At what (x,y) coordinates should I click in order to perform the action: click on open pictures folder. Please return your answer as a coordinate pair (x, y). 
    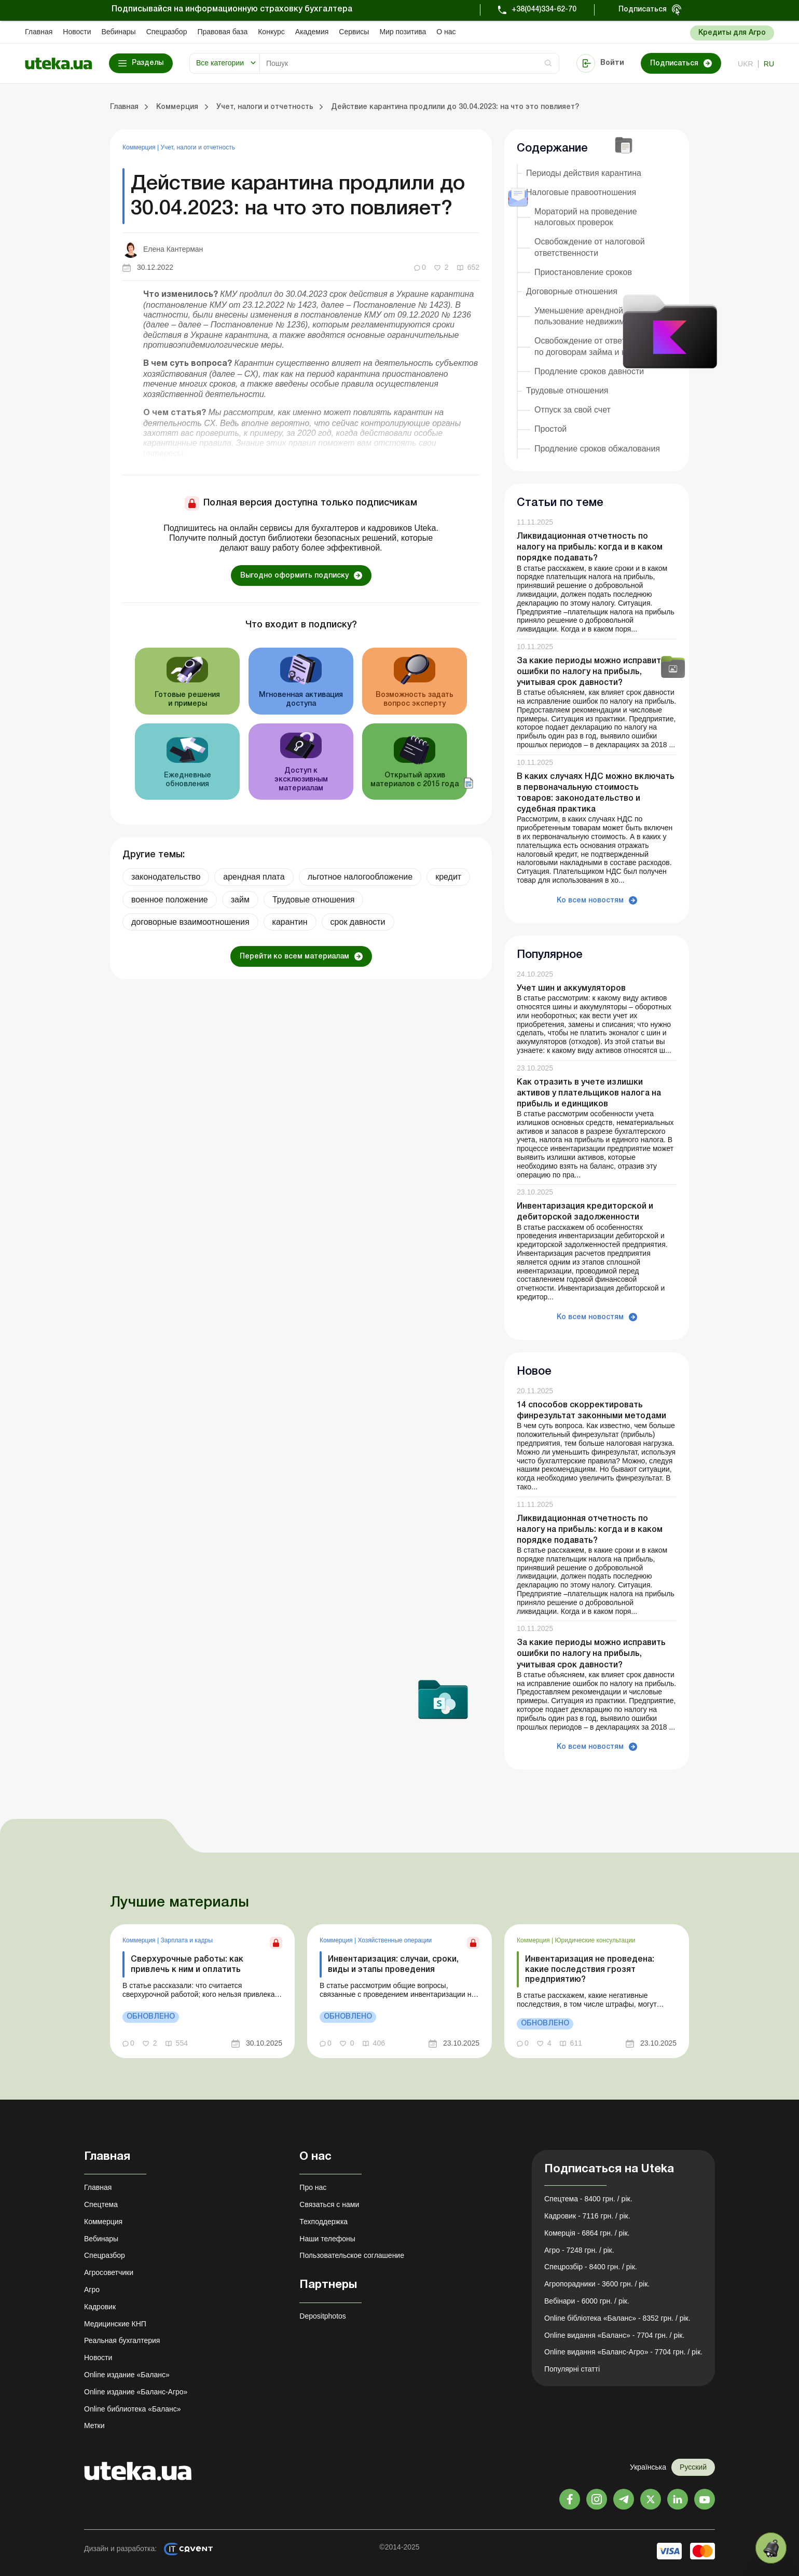
    Looking at the image, I should click on (673, 667).